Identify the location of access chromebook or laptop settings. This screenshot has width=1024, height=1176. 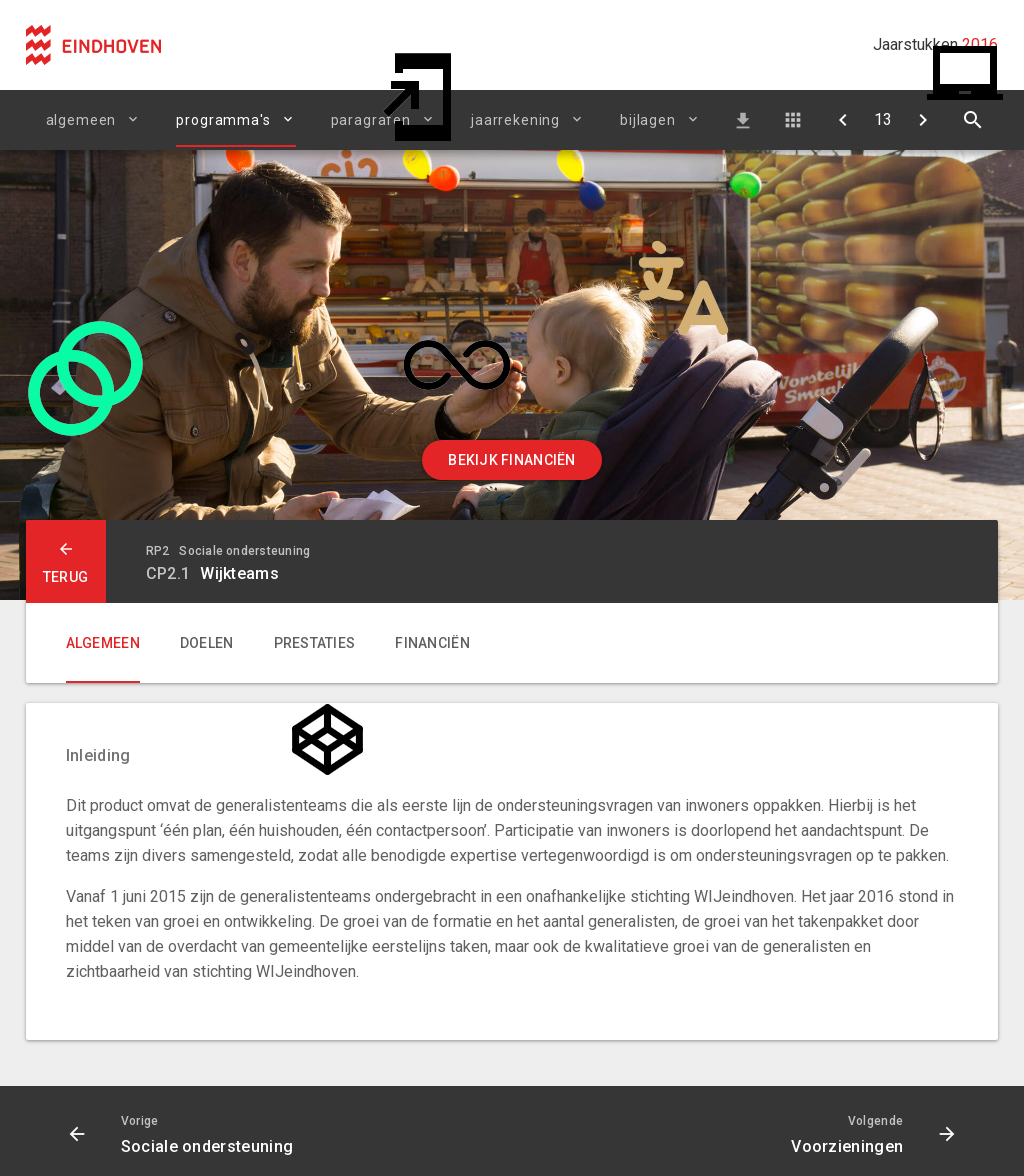
(965, 75).